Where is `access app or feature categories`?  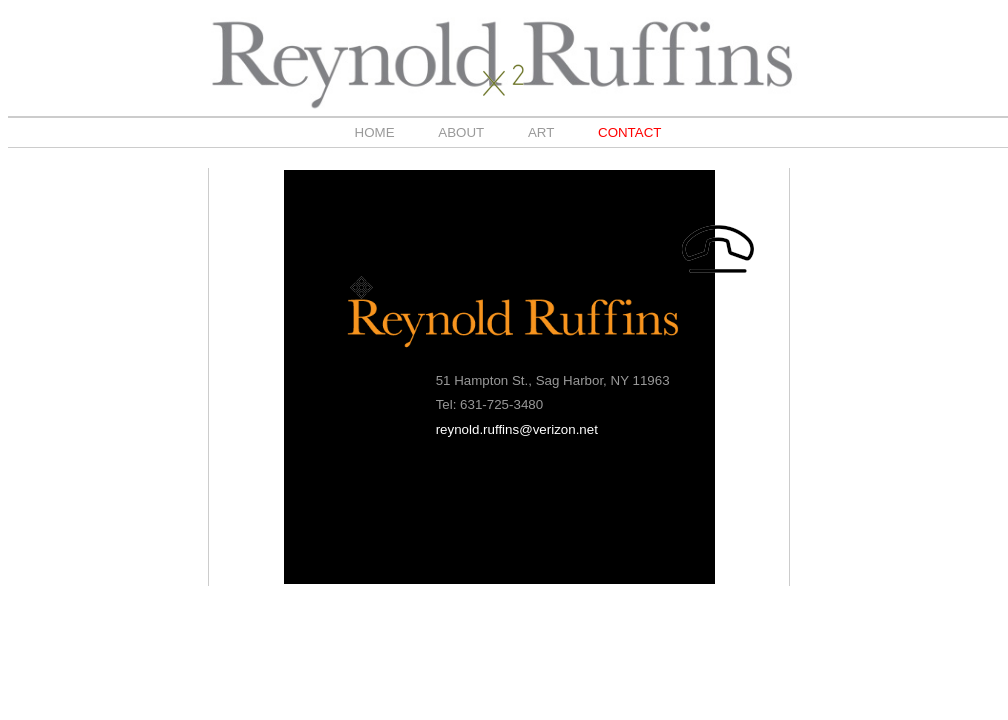
access app or feature categories is located at coordinates (361, 287).